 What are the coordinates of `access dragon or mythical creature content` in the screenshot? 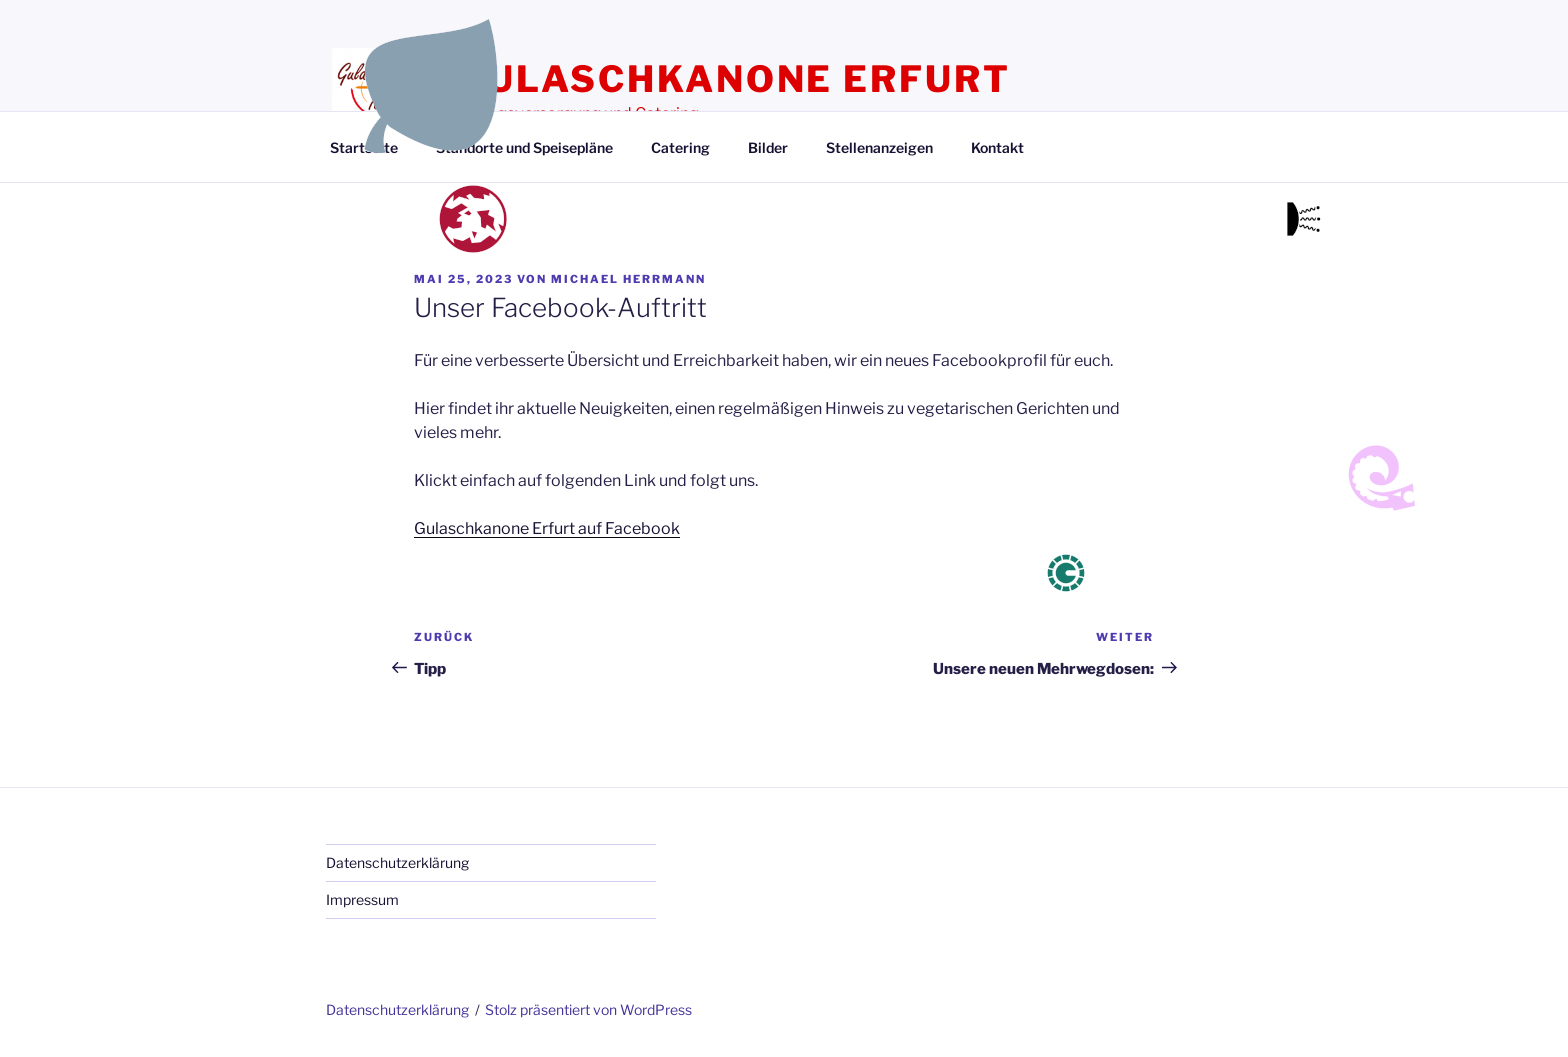 It's located at (1381, 478).